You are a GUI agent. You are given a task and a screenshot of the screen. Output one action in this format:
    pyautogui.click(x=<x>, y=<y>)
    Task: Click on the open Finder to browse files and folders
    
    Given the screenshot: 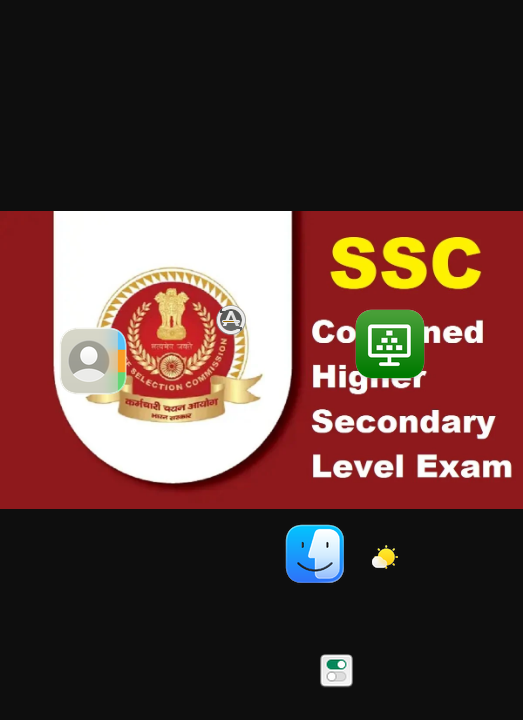 What is the action you would take?
    pyautogui.click(x=315, y=554)
    